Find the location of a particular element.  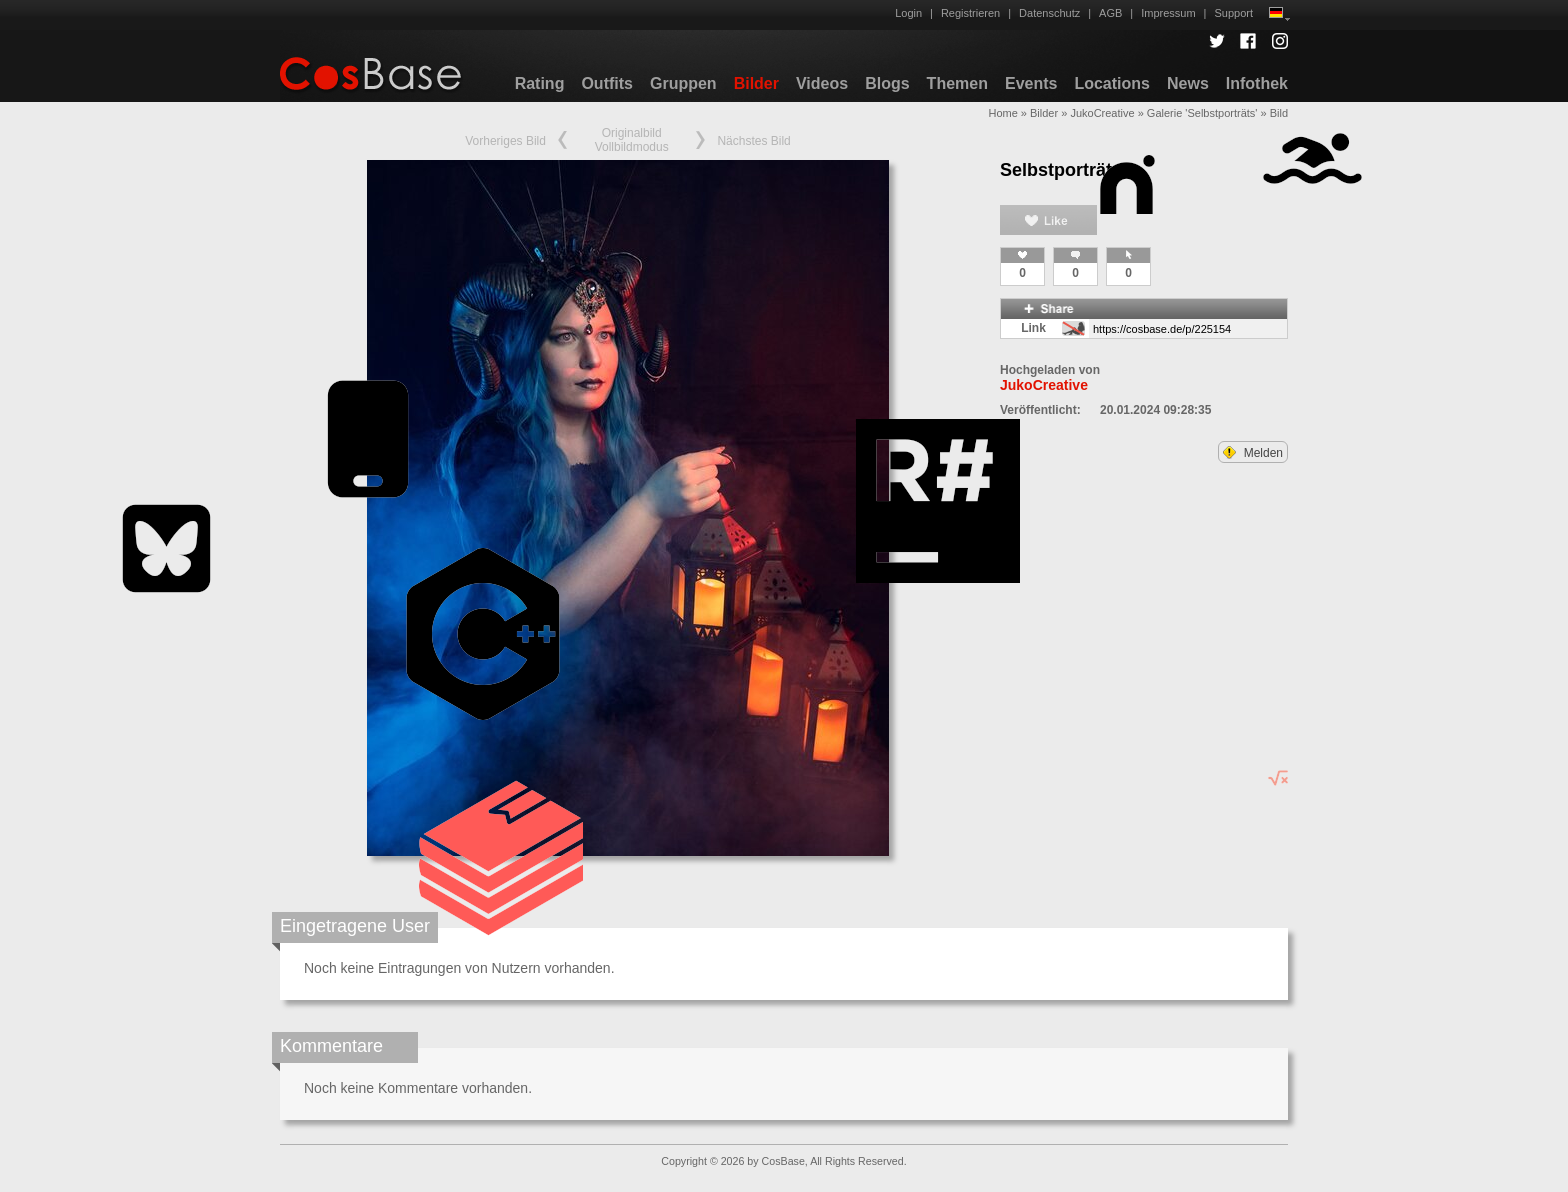

JetBrains ReSharper application logo is located at coordinates (938, 501).